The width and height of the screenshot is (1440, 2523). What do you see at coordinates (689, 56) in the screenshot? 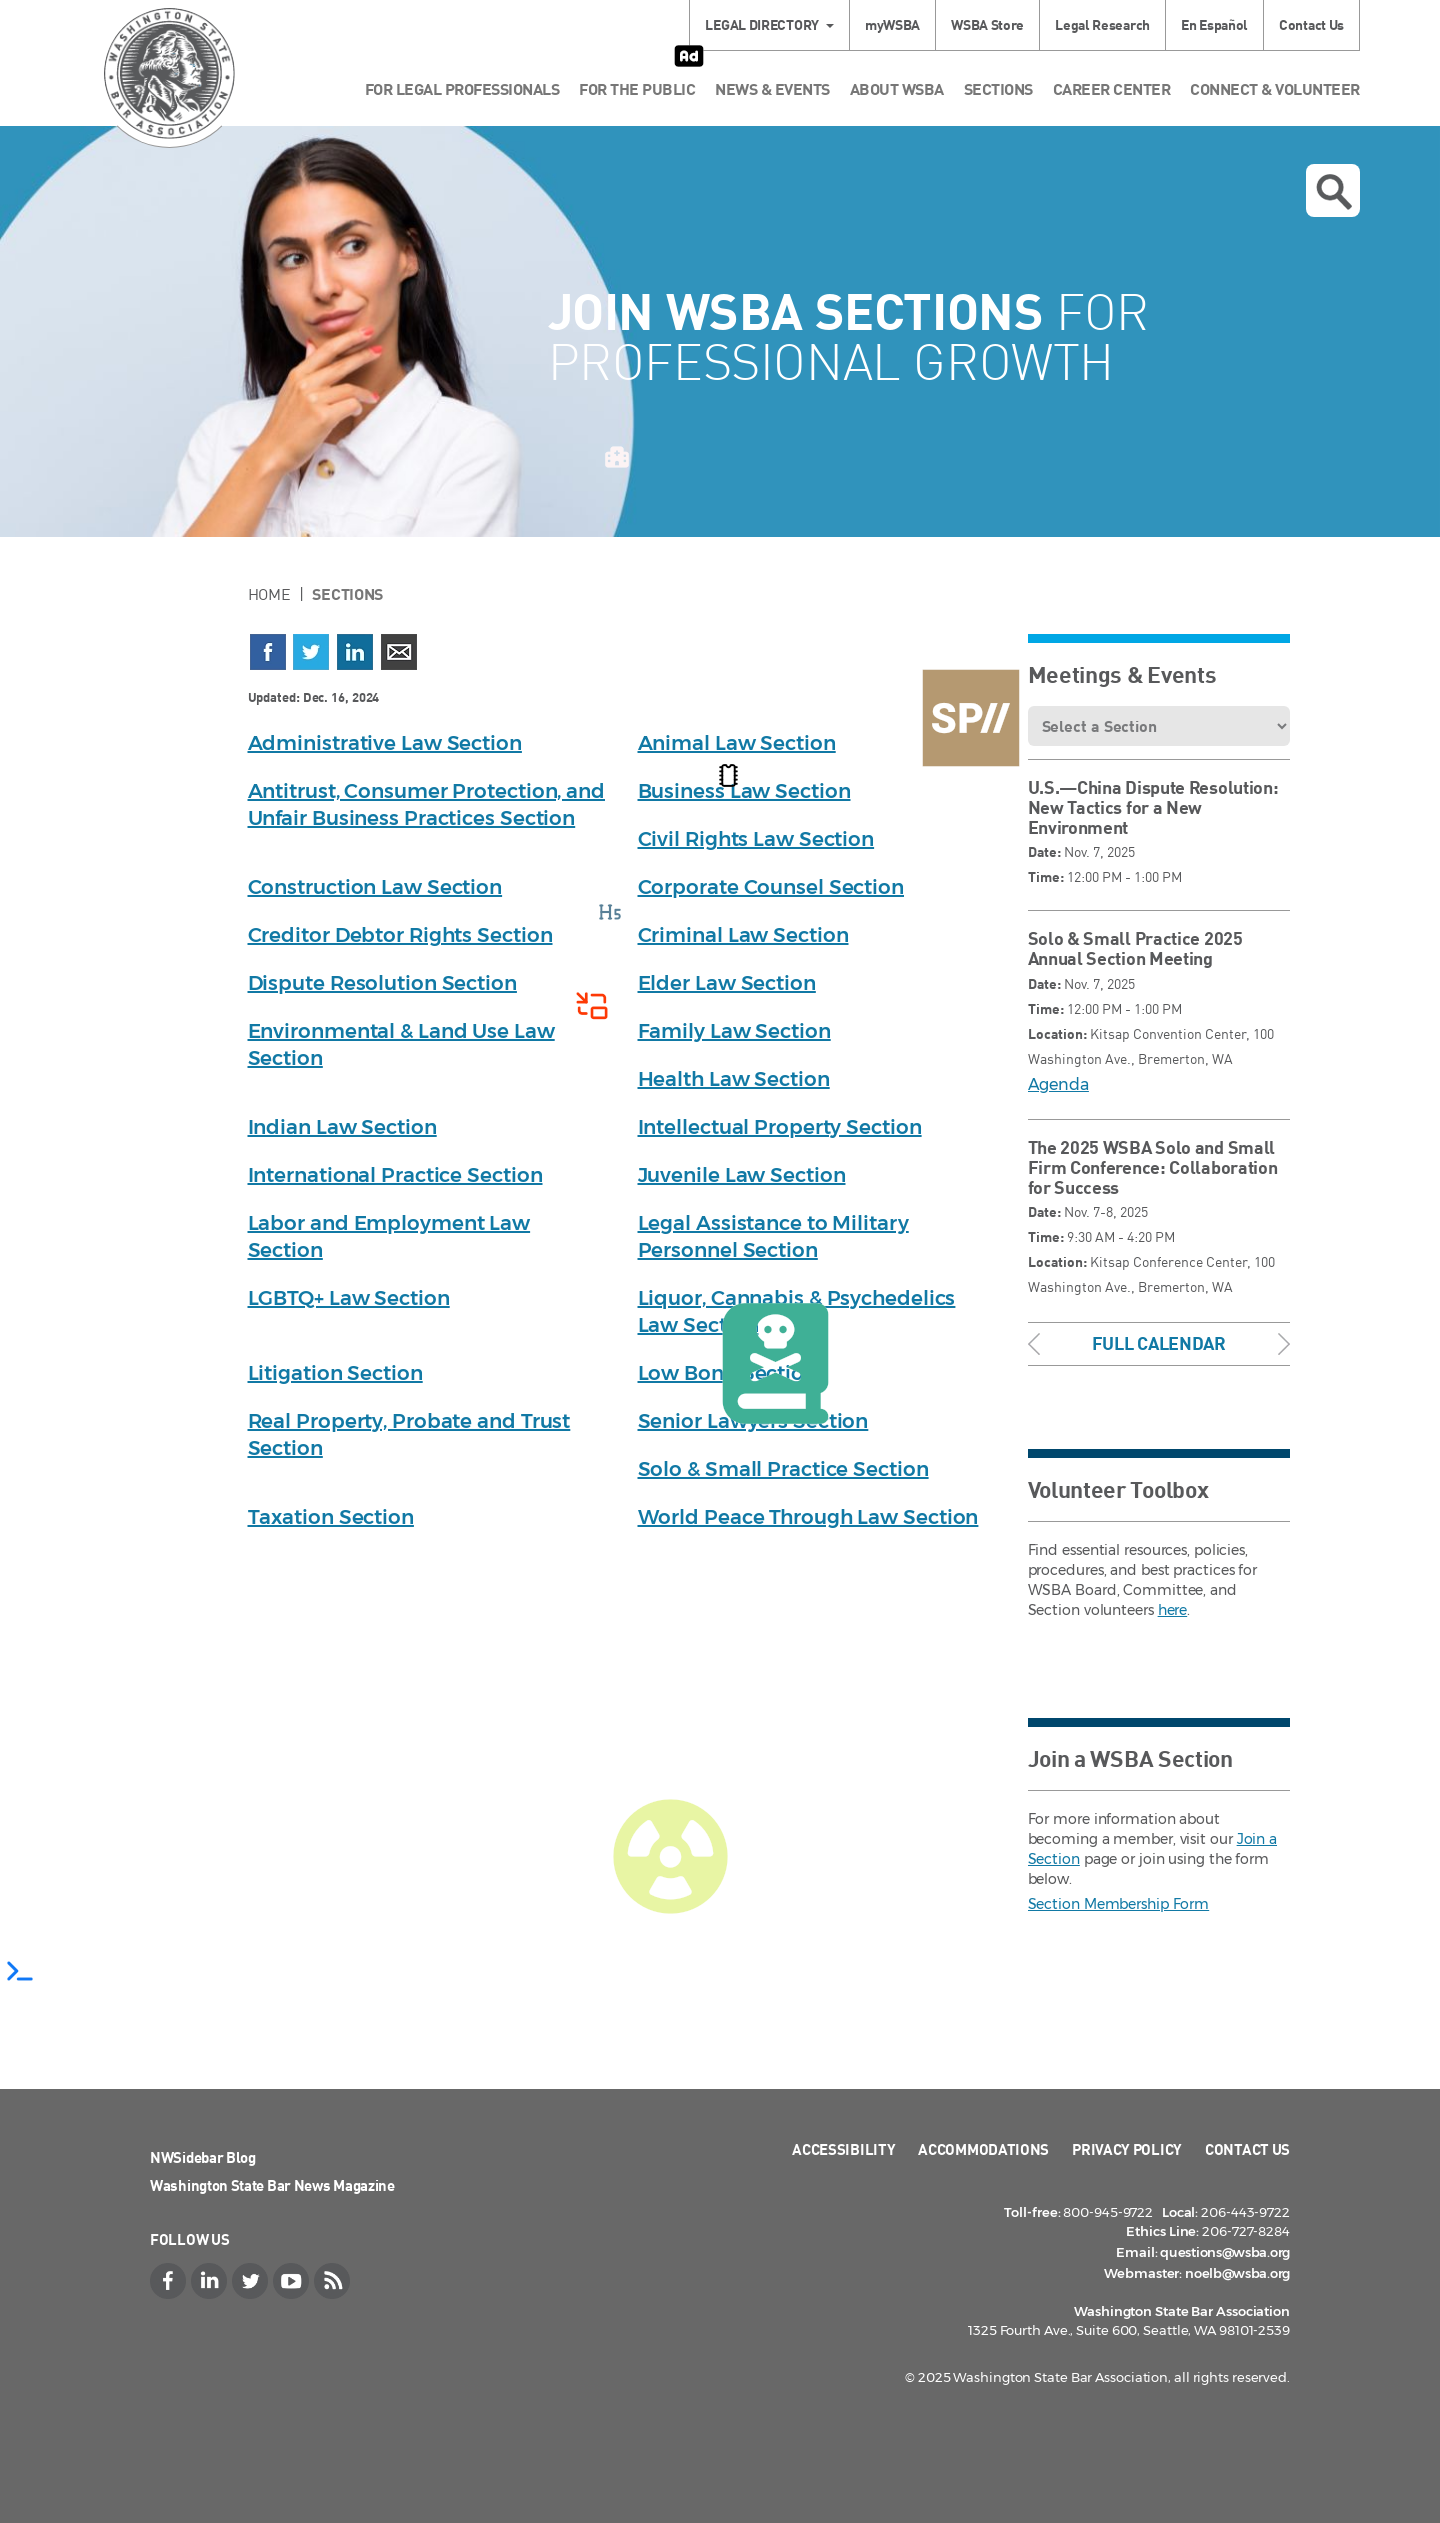
I see `indicates sponsored or advertisement content` at bounding box center [689, 56].